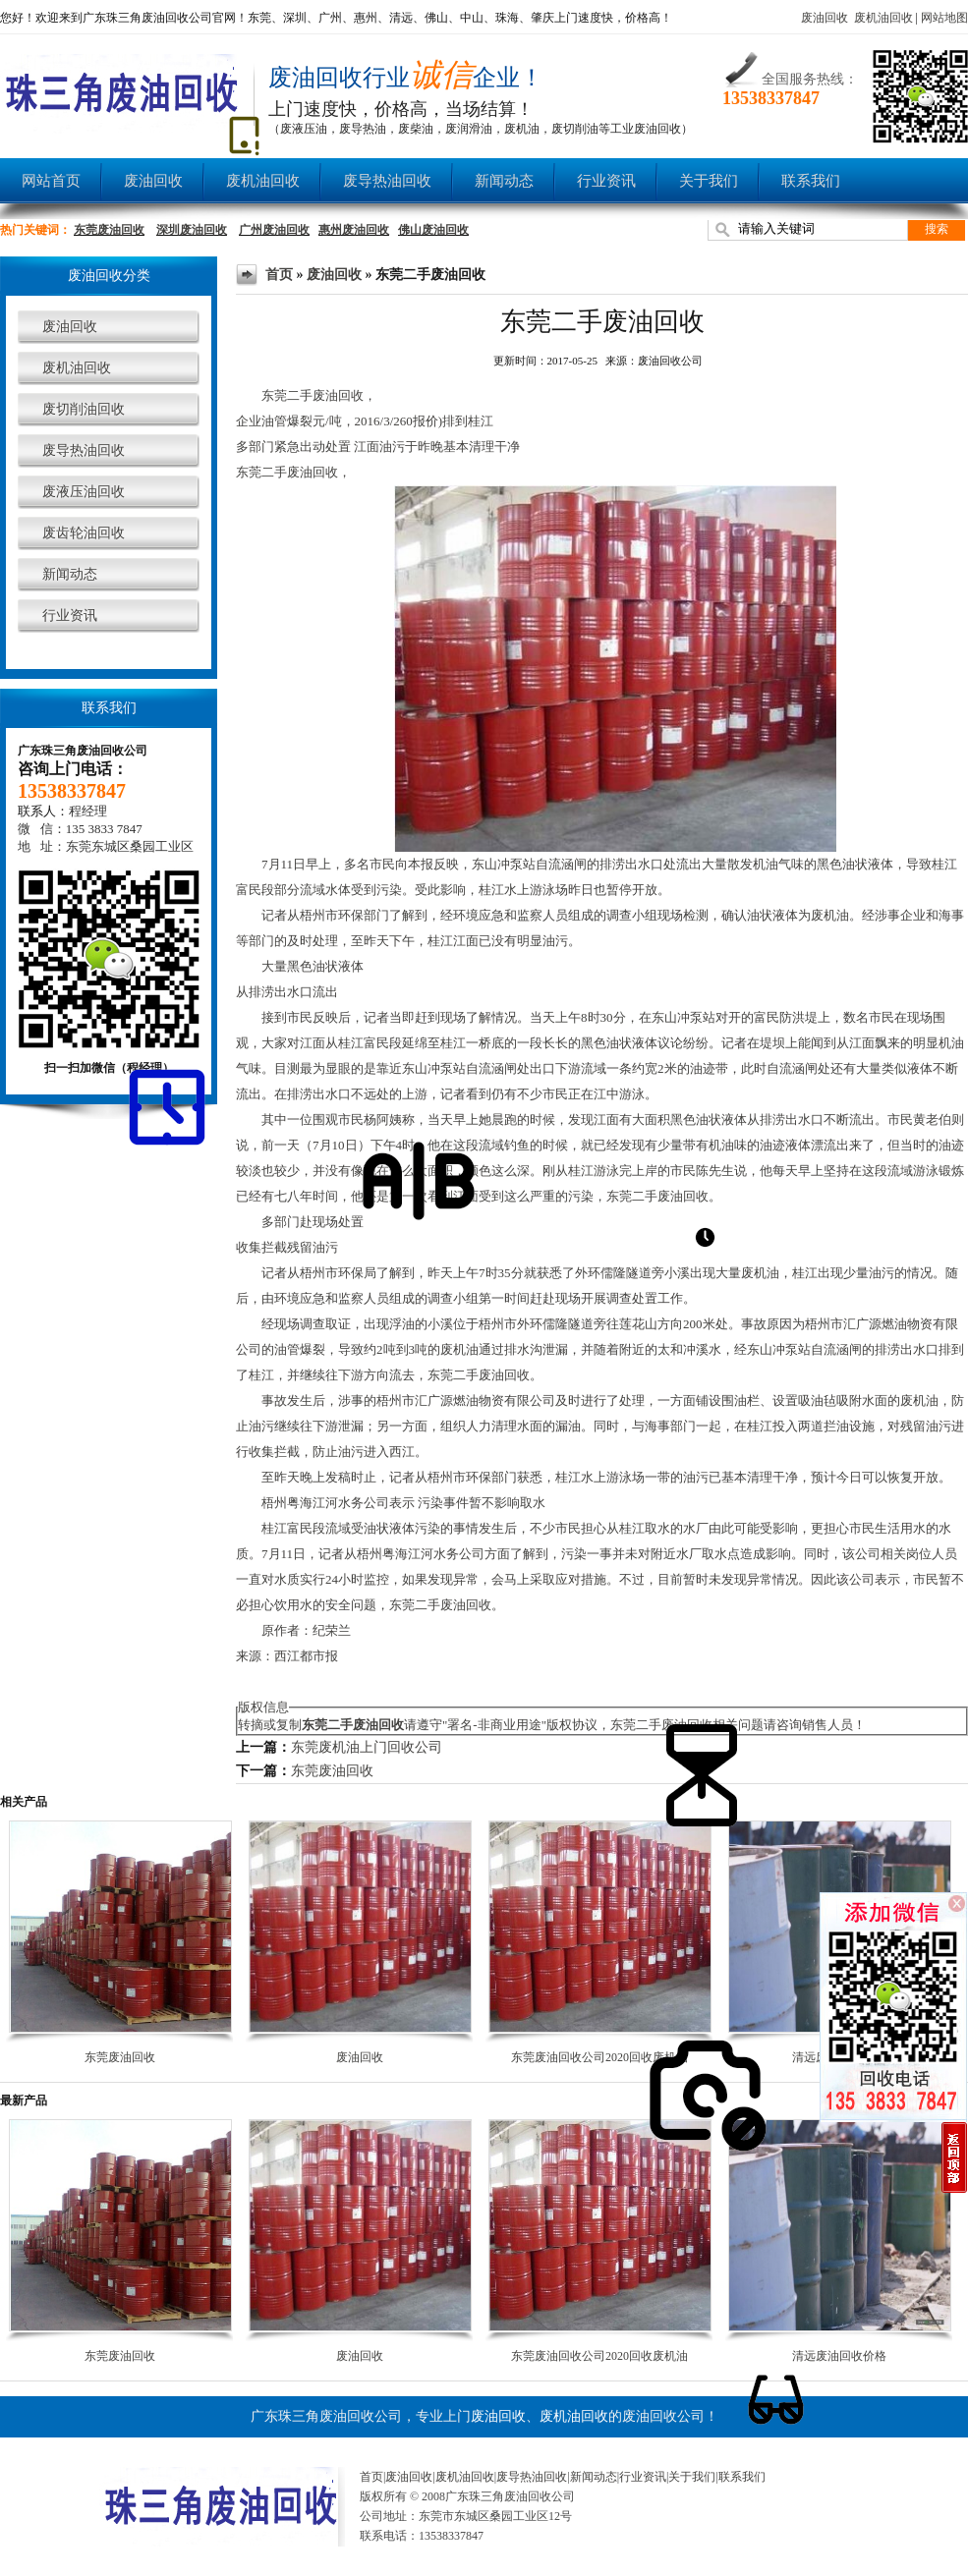 The width and height of the screenshot is (968, 2576). I want to click on toggle summer or beach mode, so click(775, 2399).